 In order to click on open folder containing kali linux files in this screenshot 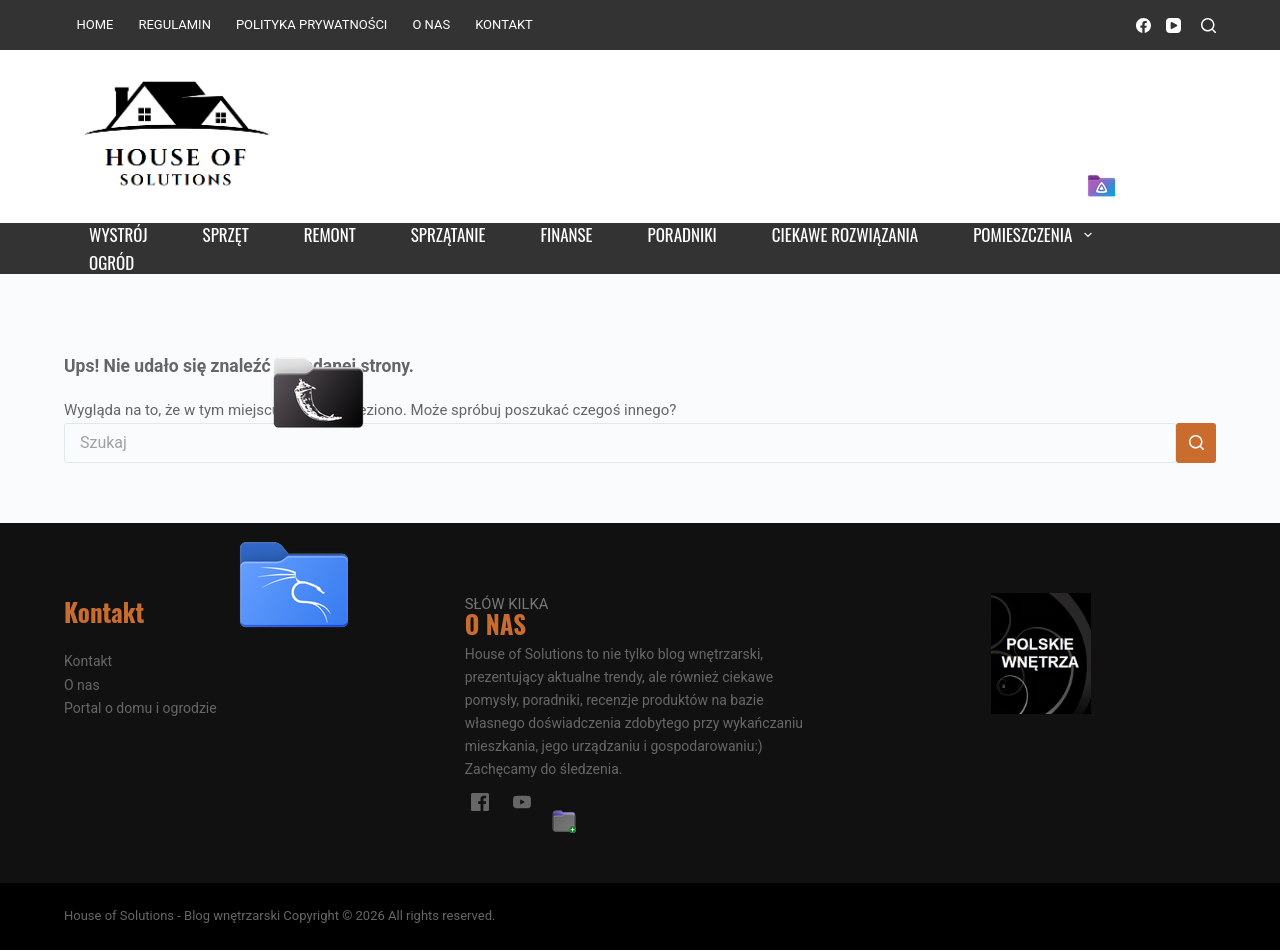, I will do `click(293, 587)`.